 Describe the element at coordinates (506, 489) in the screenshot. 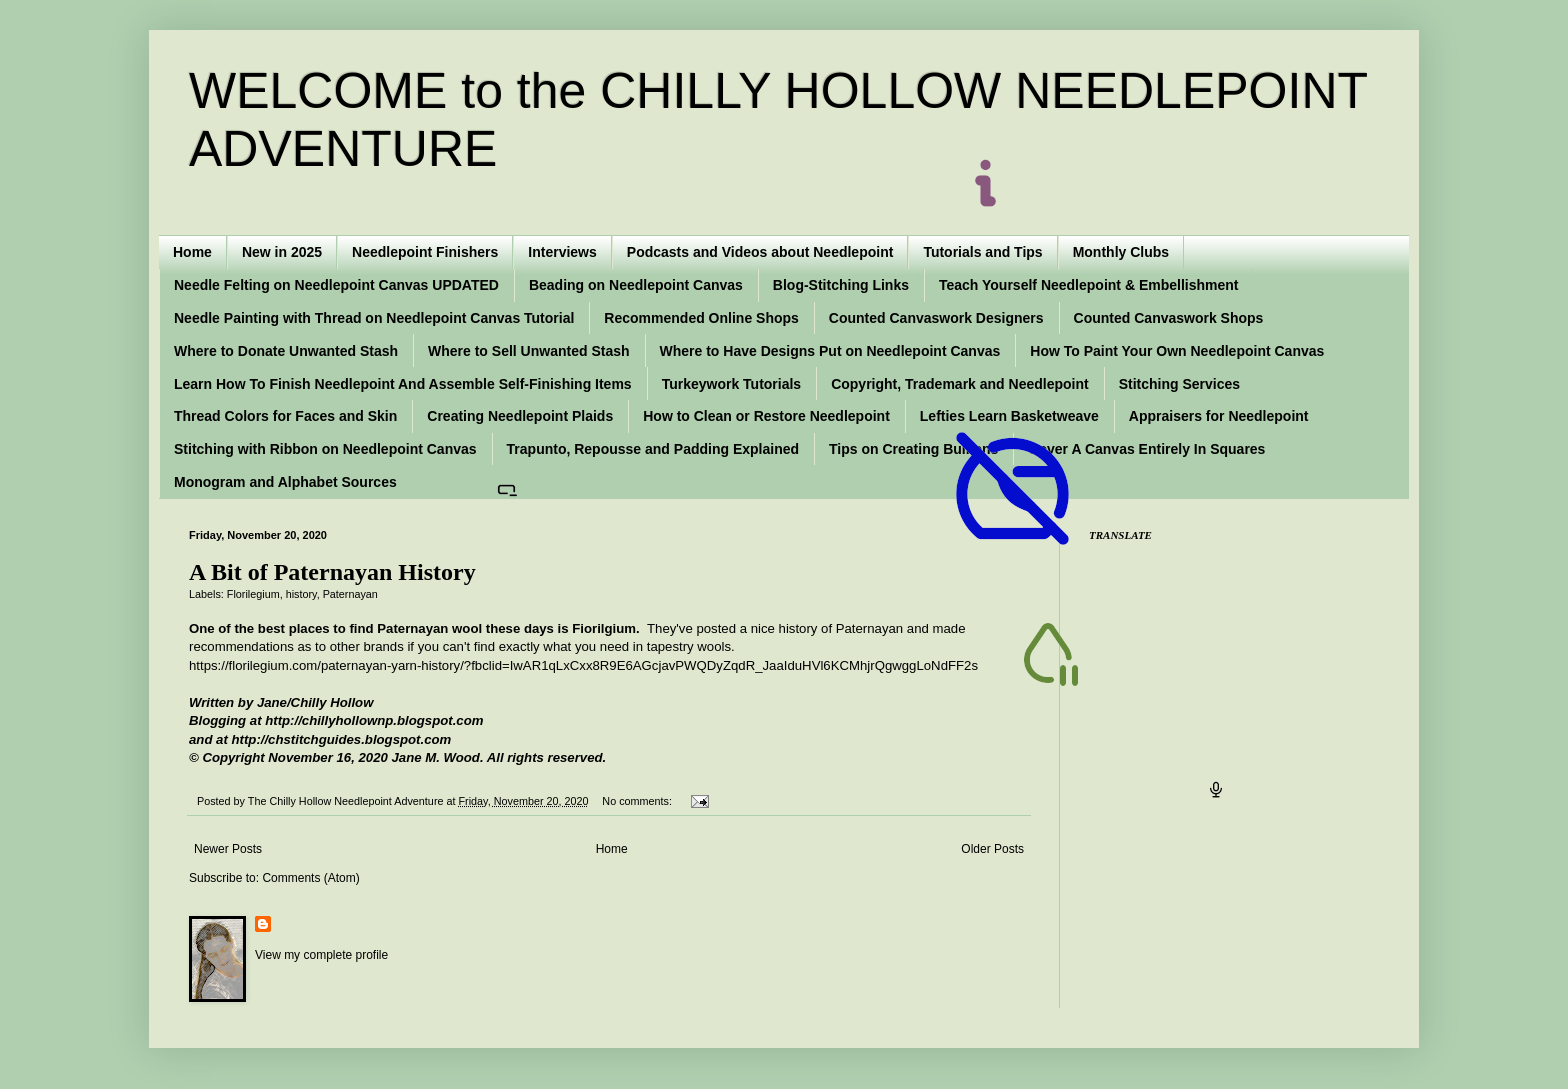

I see `remove a variable from your code` at that location.